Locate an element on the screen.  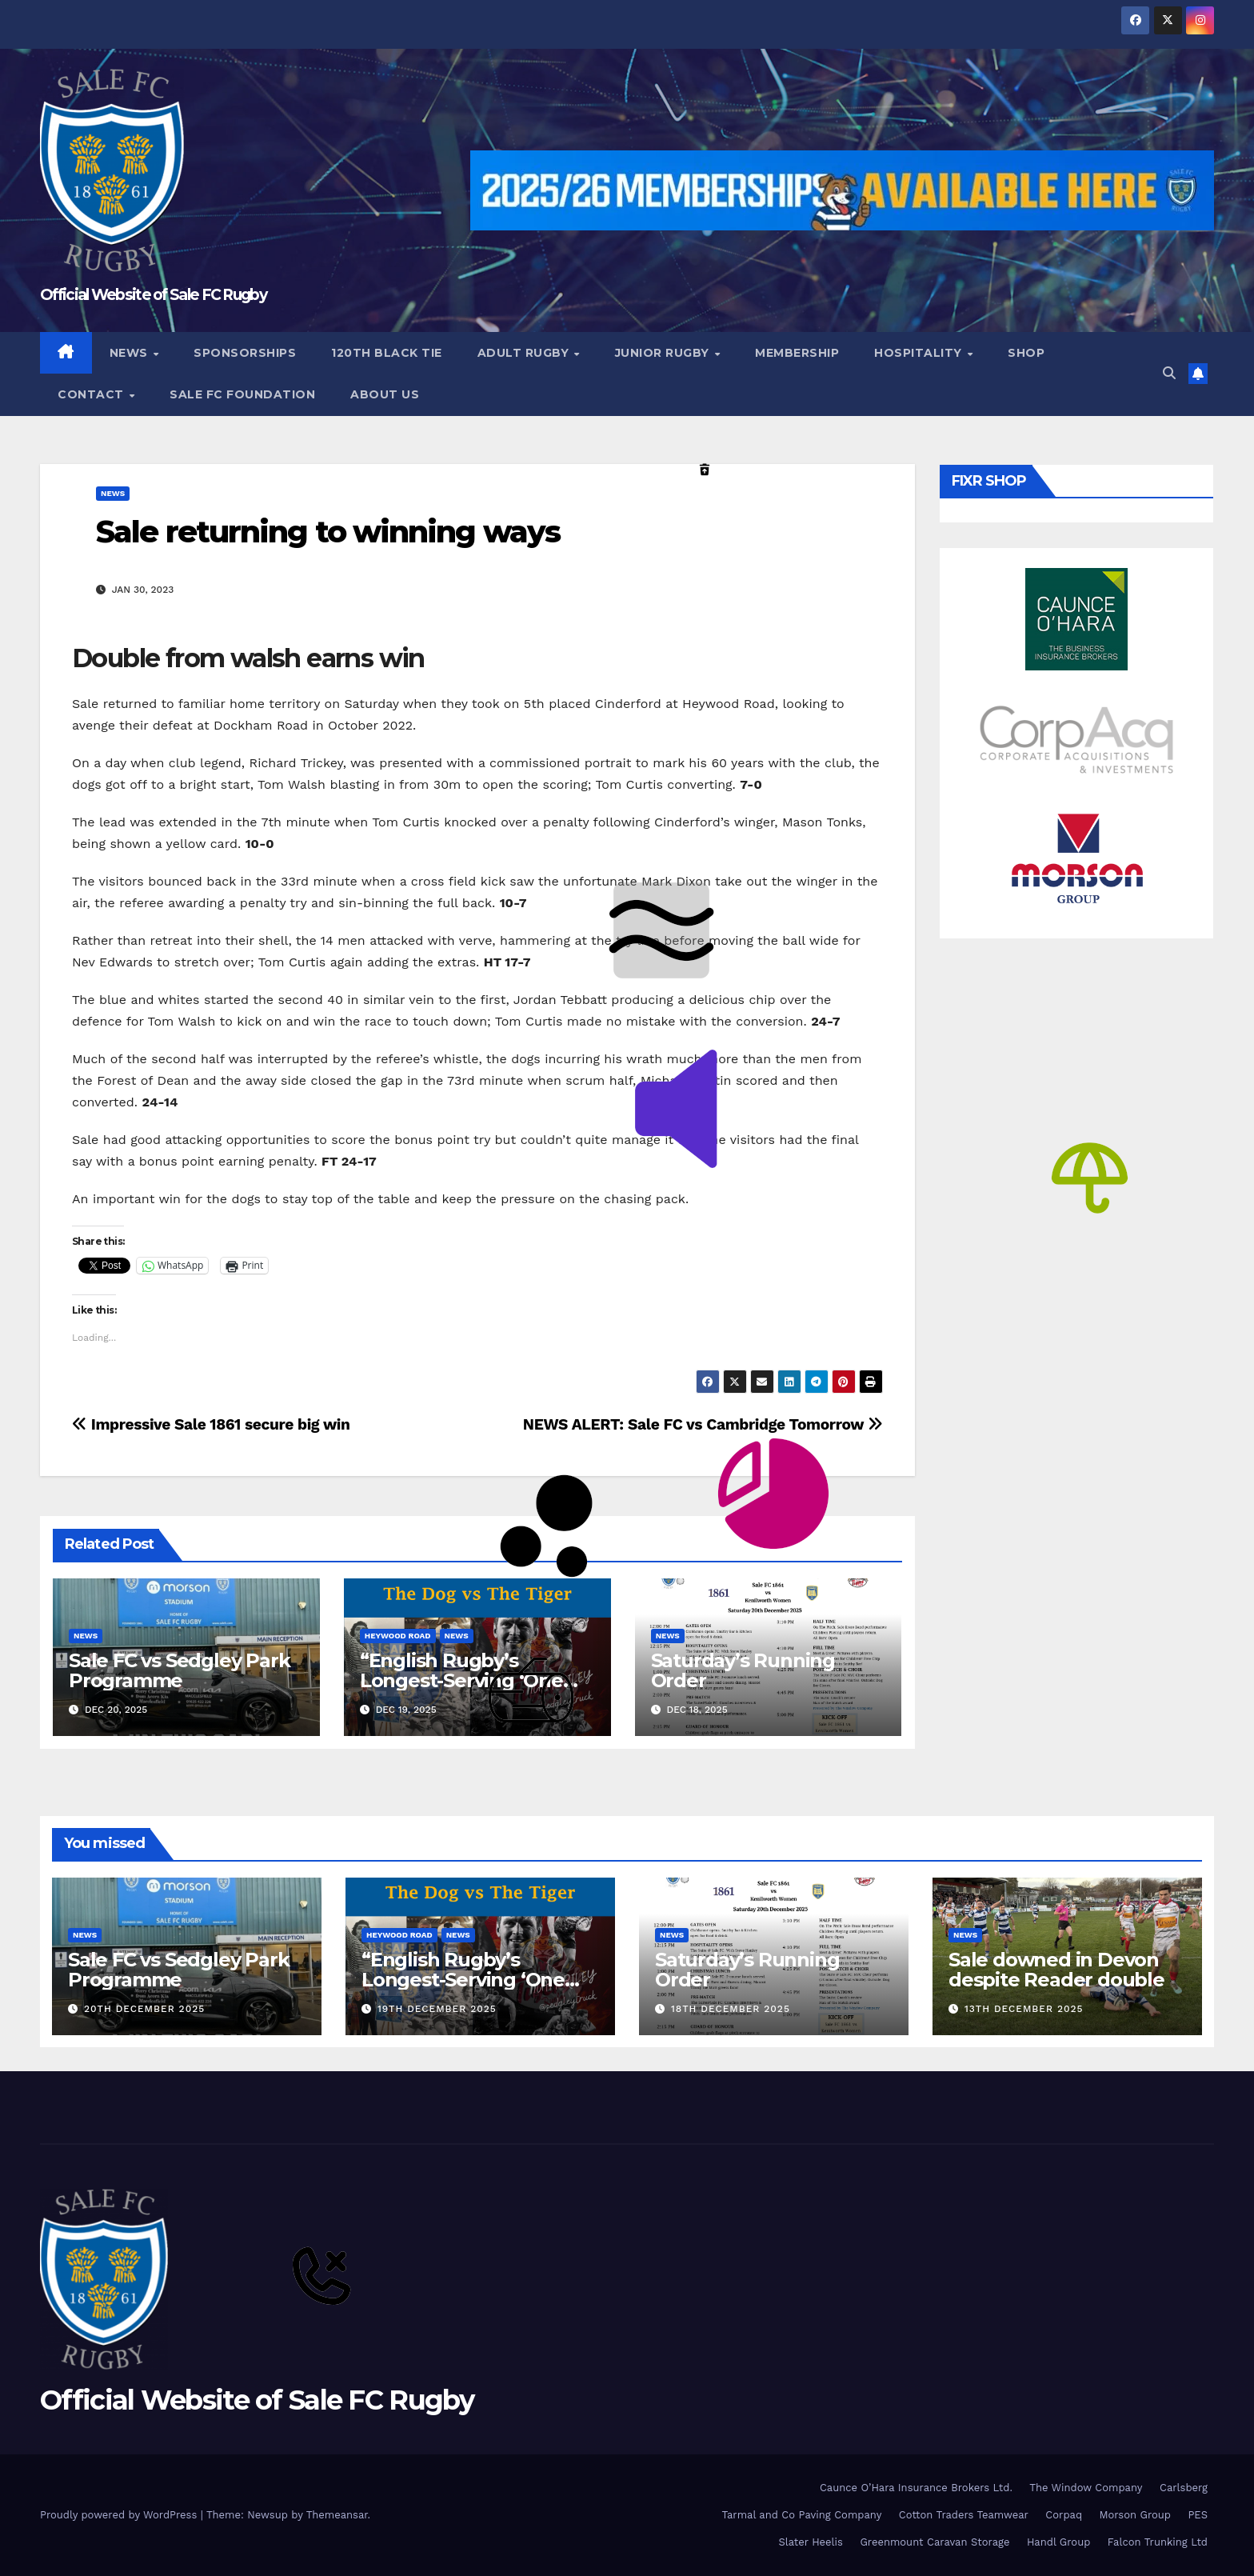
view analytics breakdown is located at coordinates (773, 1494).